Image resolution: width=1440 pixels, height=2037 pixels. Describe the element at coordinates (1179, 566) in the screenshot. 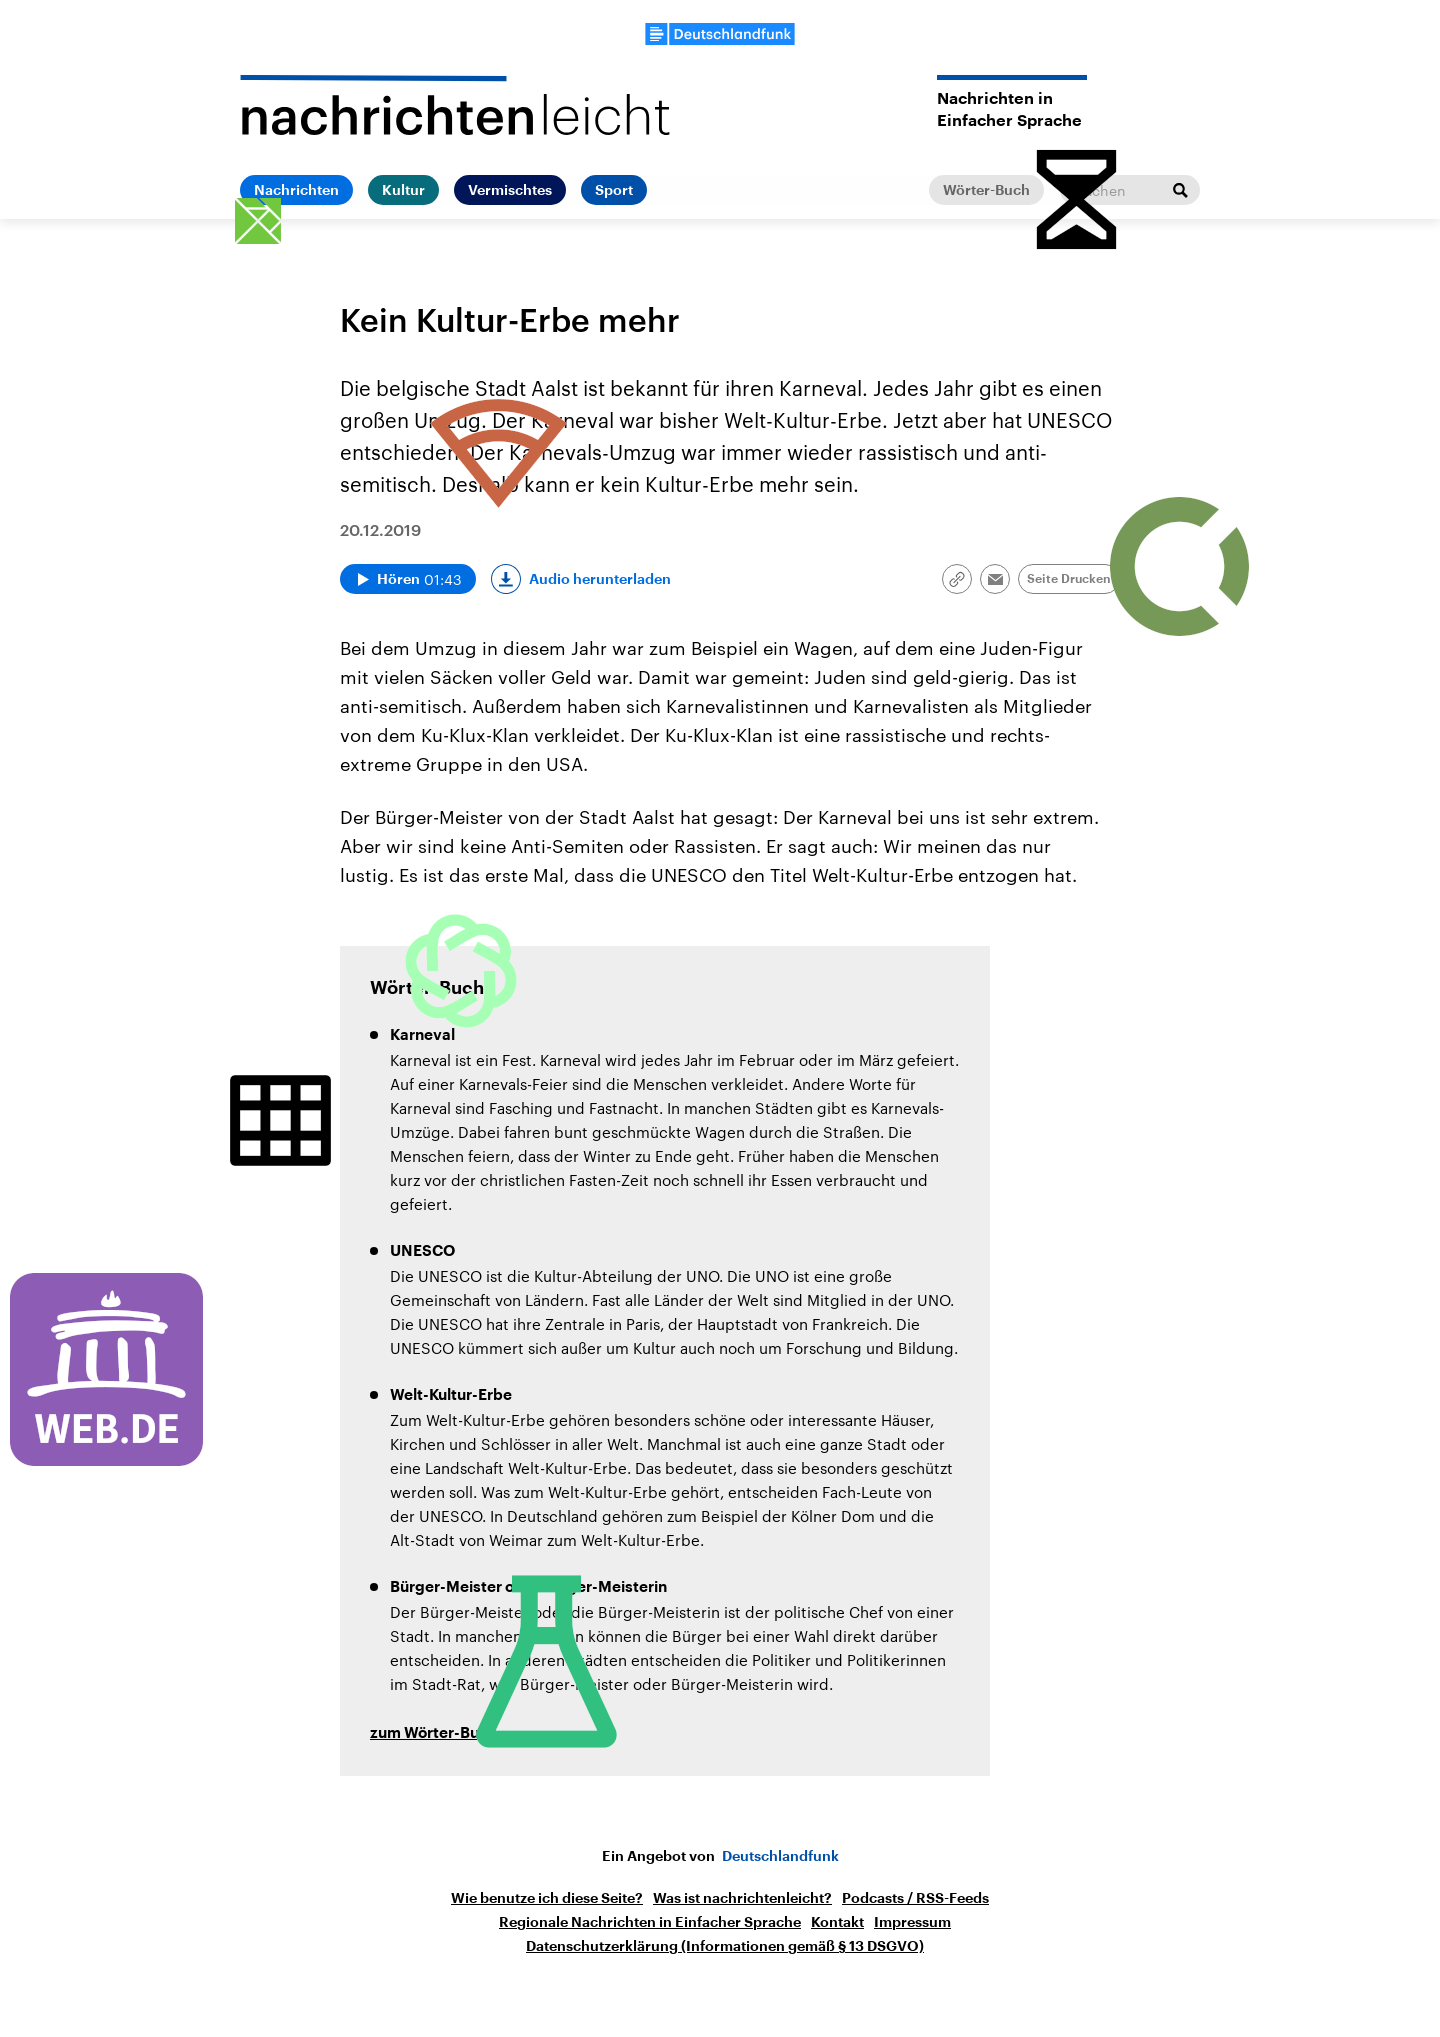

I see `visit open collective profile or page` at that location.